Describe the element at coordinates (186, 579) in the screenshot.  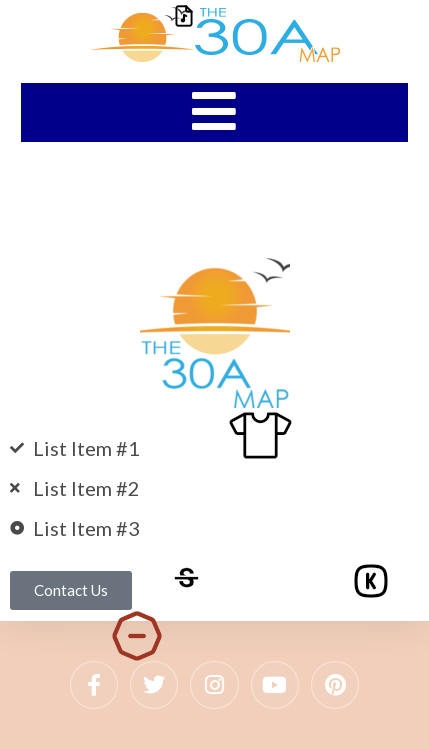
I see `apply strikethrough formatting to selected text` at that location.